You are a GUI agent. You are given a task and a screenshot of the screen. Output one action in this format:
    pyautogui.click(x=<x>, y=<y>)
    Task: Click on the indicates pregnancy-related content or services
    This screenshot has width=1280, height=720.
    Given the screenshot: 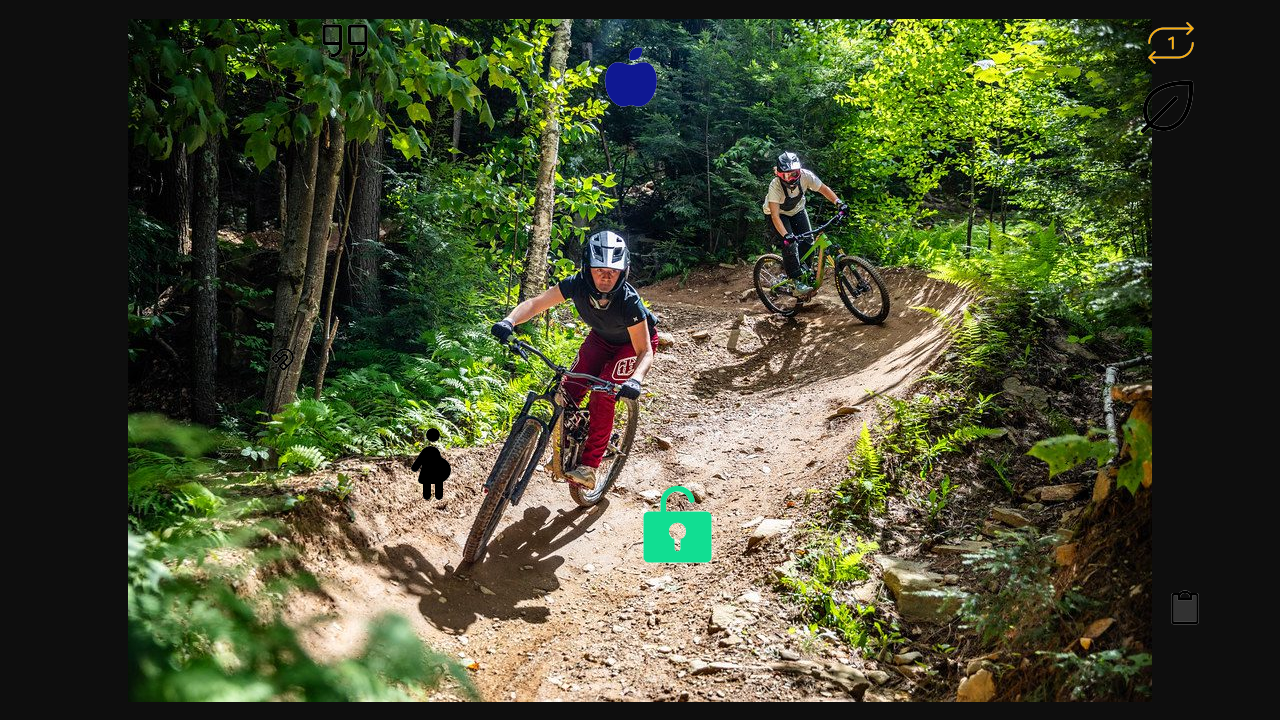 What is the action you would take?
    pyautogui.click(x=433, y=464)
    